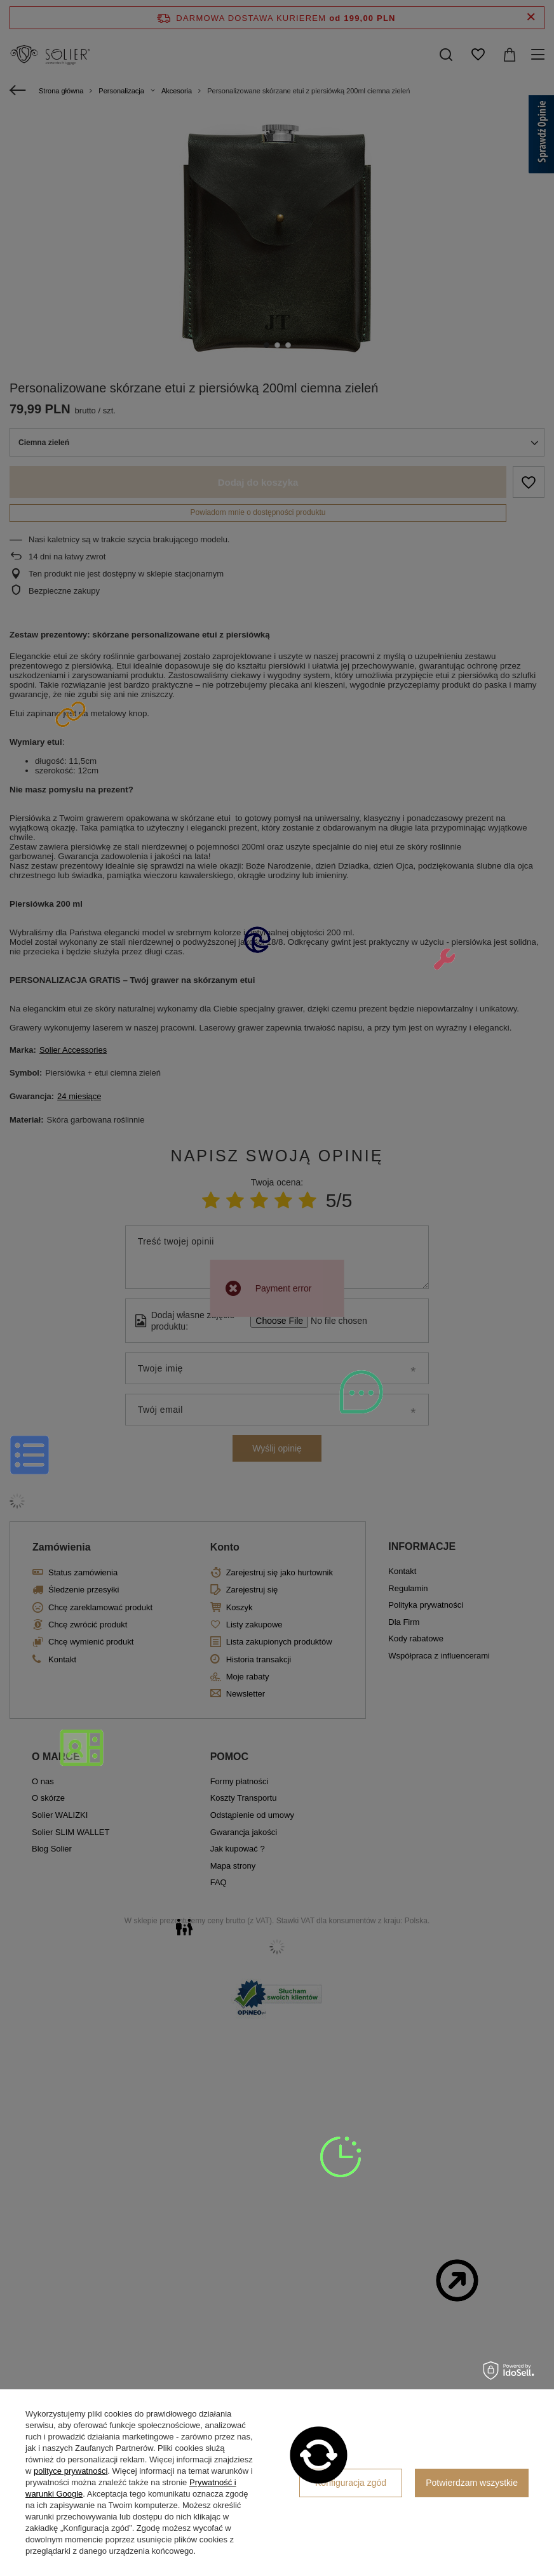 The width and height of the screenshot is (554, 2576). I want to click on view countdown timer, so click(341, 2157).